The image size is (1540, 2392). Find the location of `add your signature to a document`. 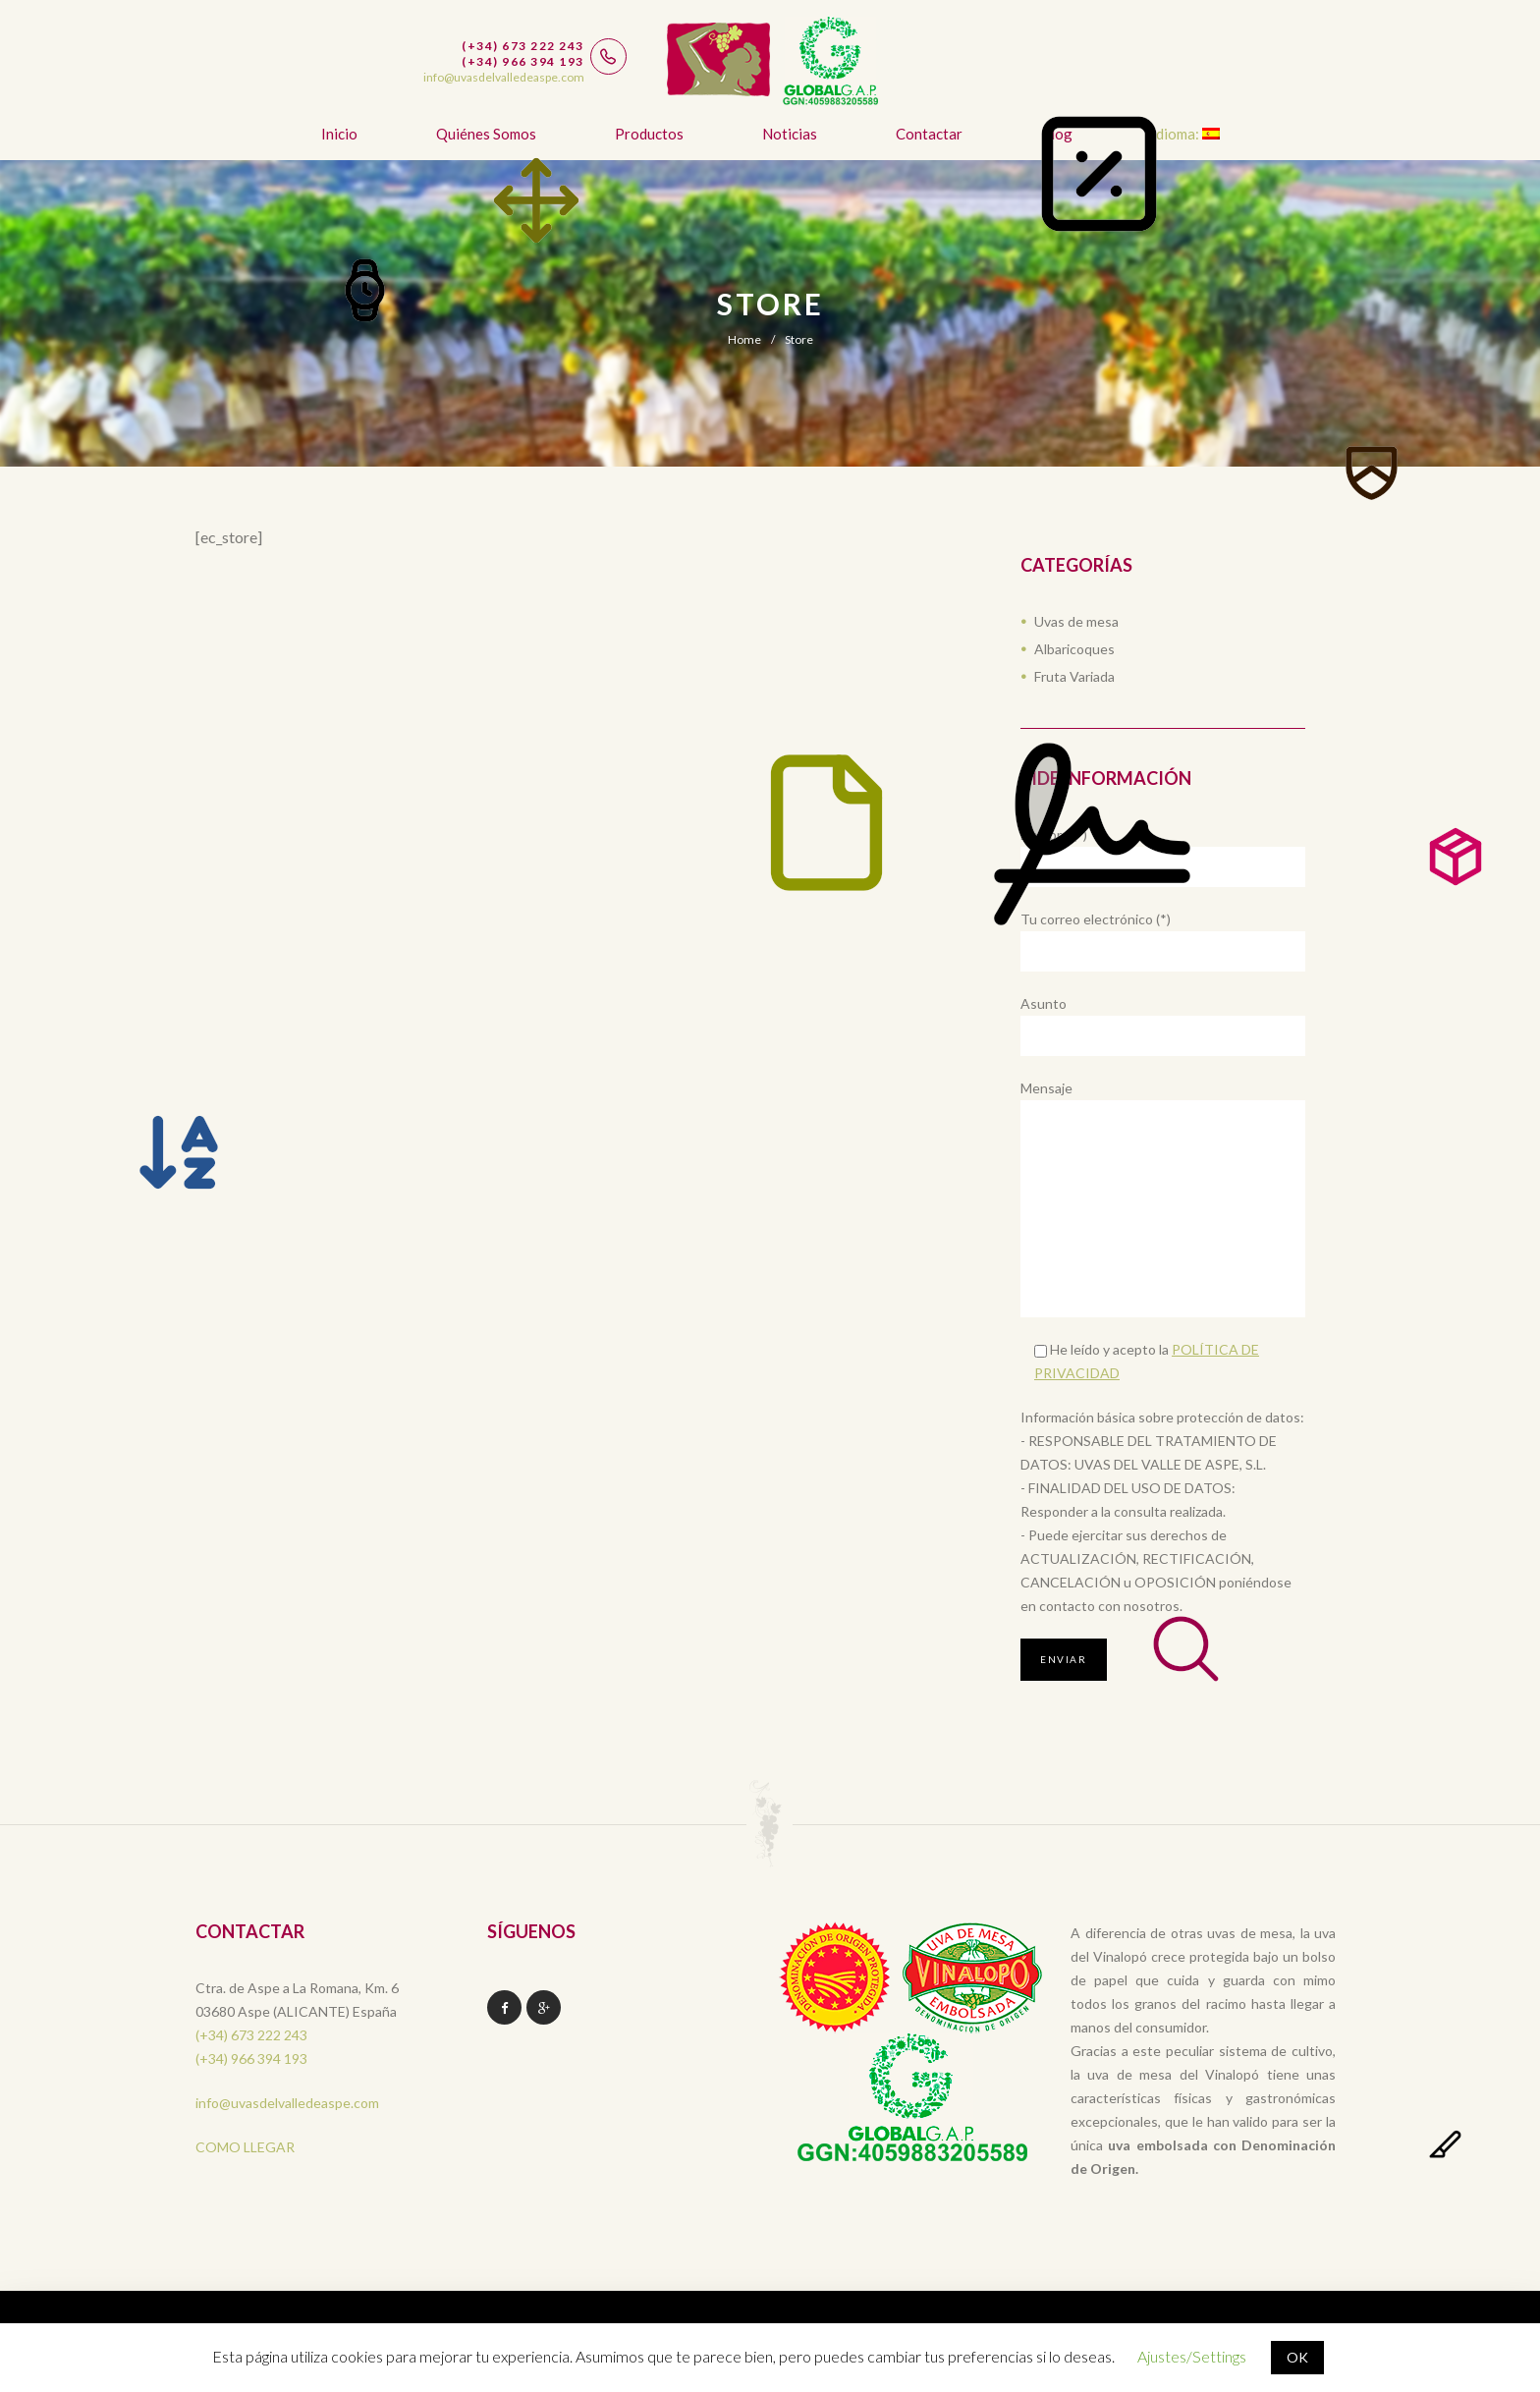

add your signature to a document is located at coordinates (1092, 834).